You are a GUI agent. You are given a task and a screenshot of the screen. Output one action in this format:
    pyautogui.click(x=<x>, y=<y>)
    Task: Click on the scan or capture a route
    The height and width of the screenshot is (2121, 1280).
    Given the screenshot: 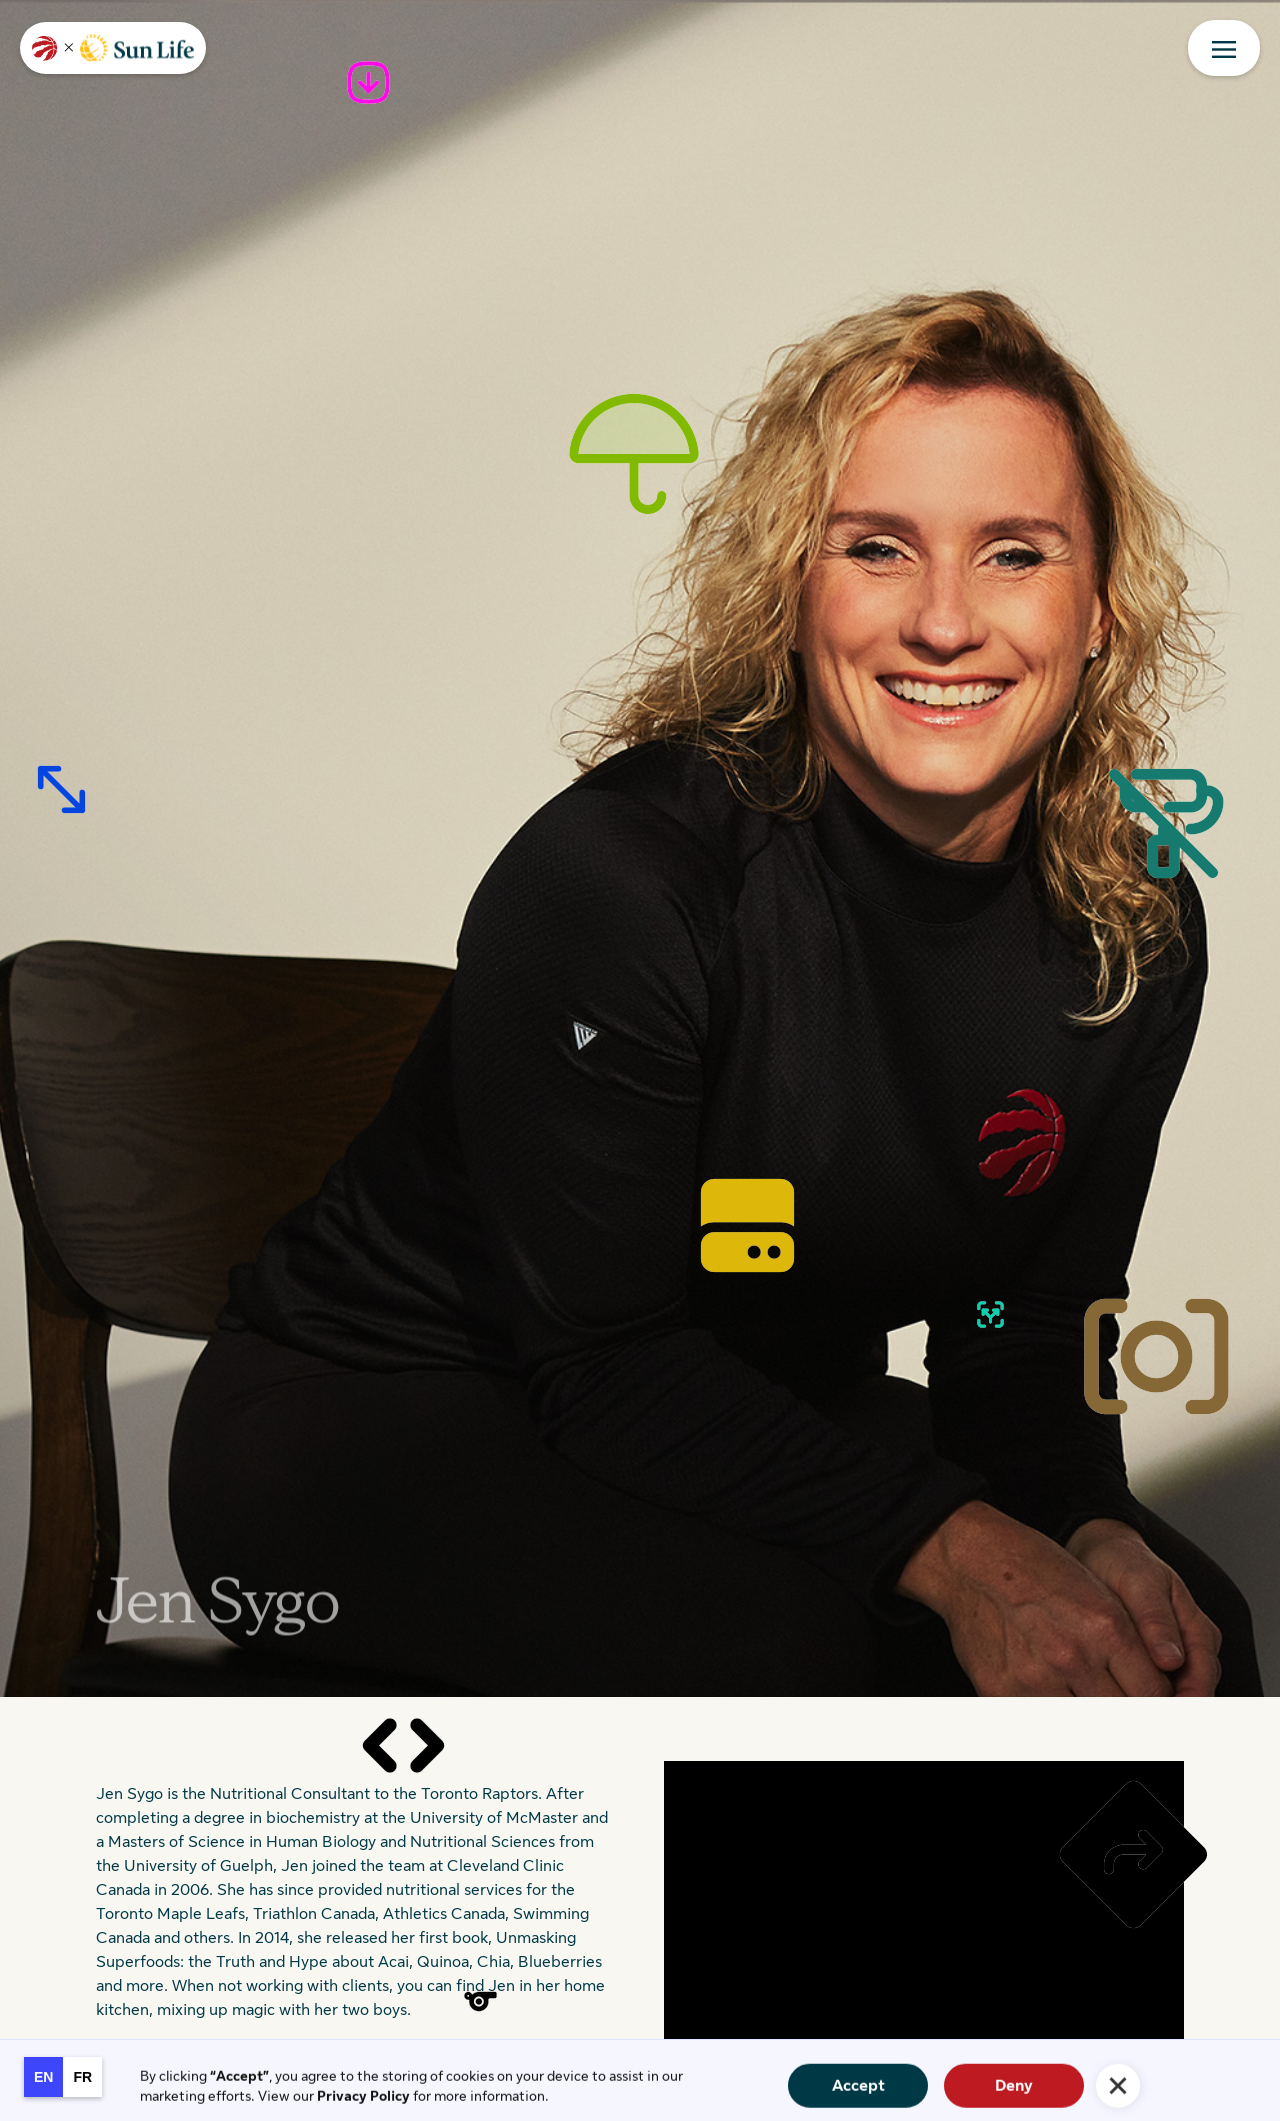 What is the action you would take?
    pyautogui.click(x=990, y=1314)
    